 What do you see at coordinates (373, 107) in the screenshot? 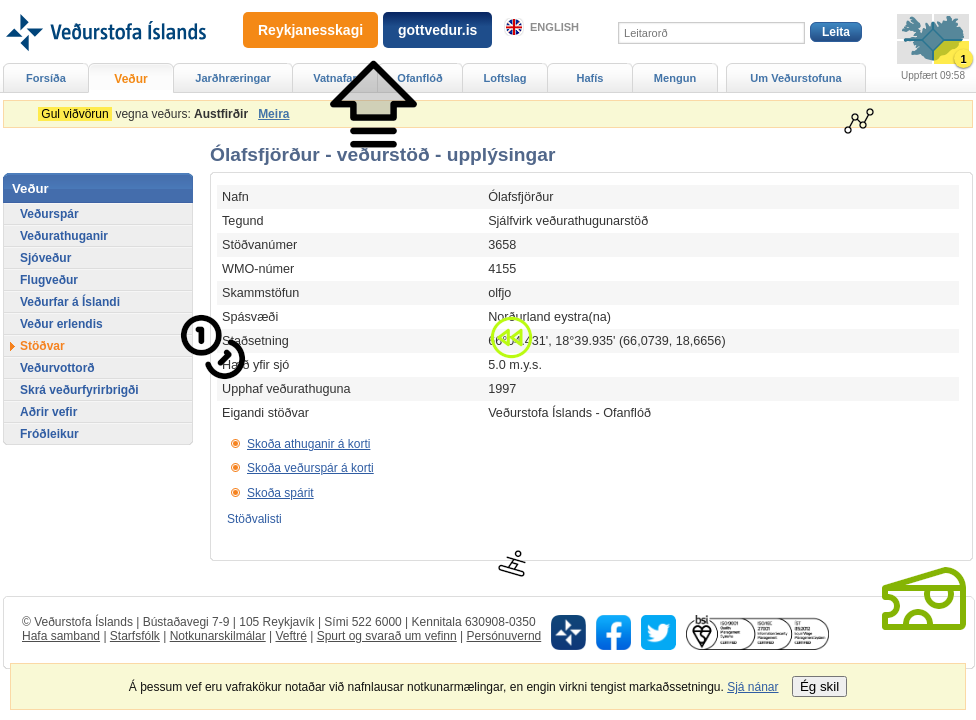
I see `upload multiple files or items` at bounding box center [373, 107].